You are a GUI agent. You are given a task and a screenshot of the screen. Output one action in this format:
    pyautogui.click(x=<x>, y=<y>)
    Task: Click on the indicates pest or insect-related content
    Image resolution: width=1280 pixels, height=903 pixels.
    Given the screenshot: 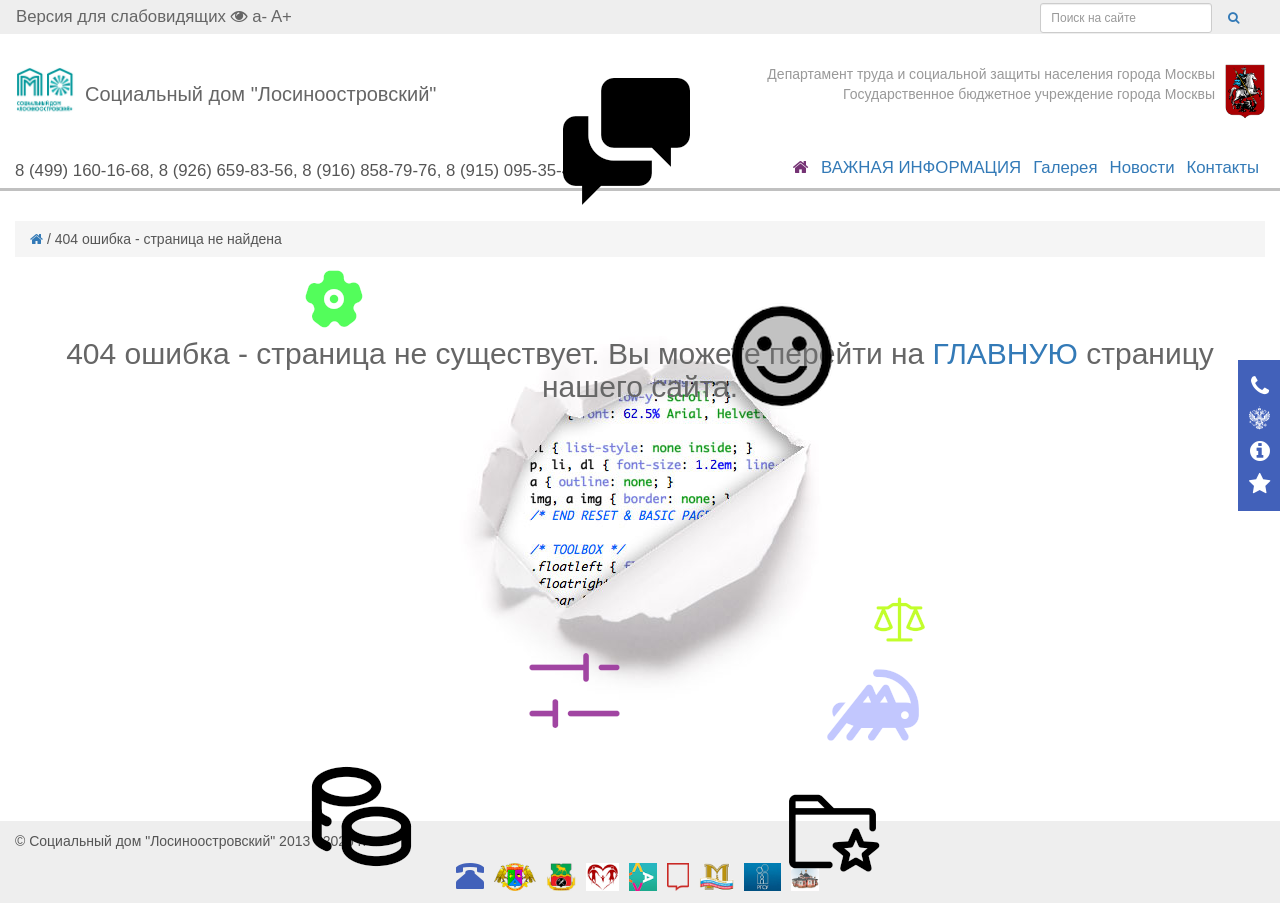 What is the action you would take?
    pyautogui.click(x=873, y=705)
    